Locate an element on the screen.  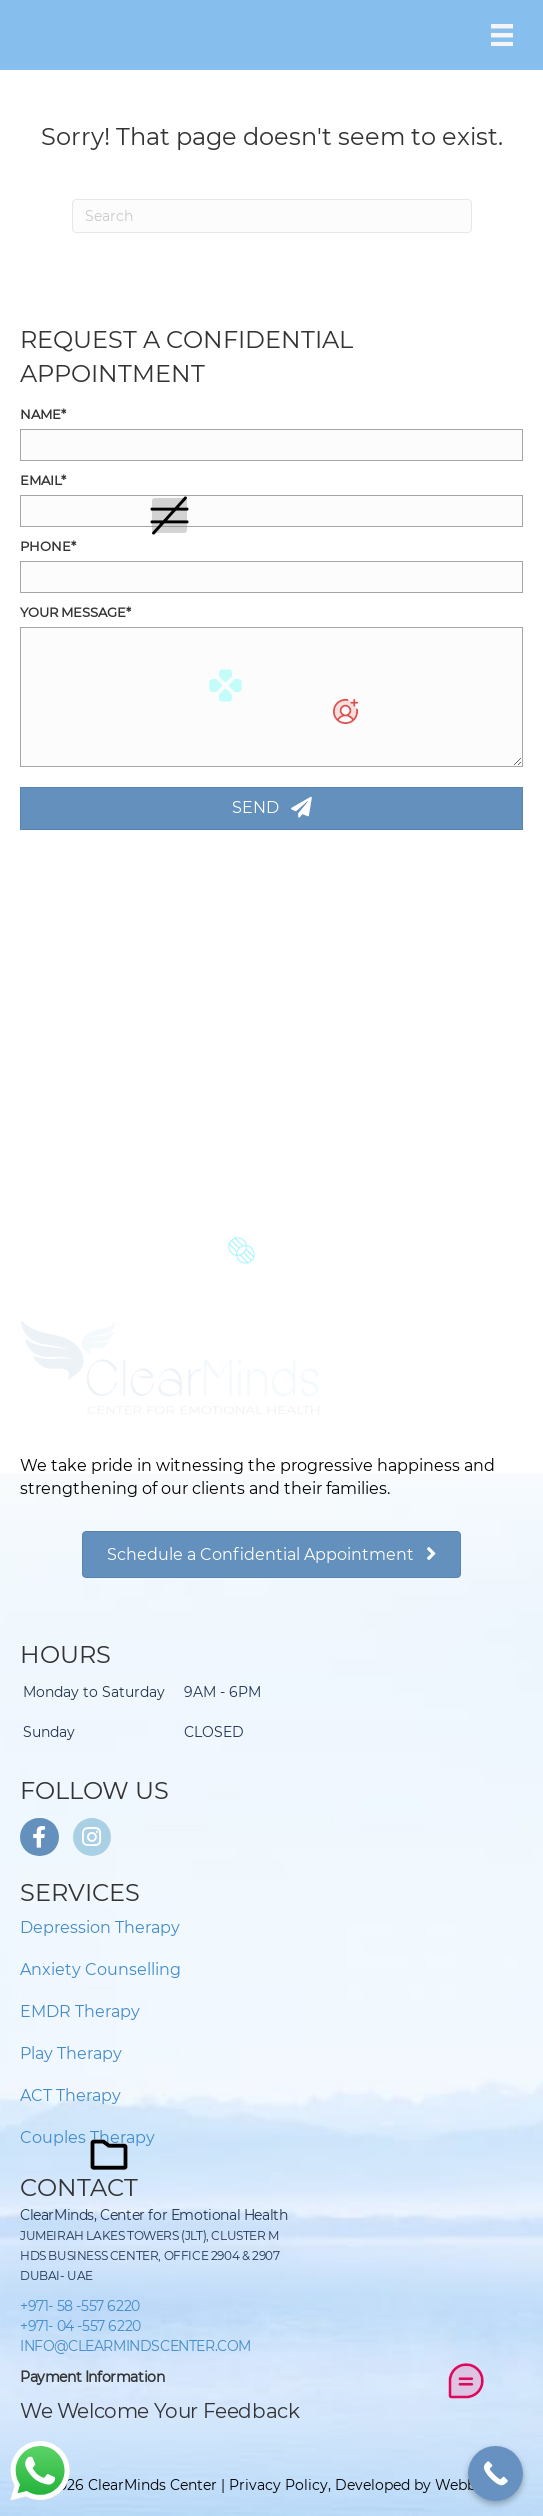
open file folder is located at coordinates (109, 2154).